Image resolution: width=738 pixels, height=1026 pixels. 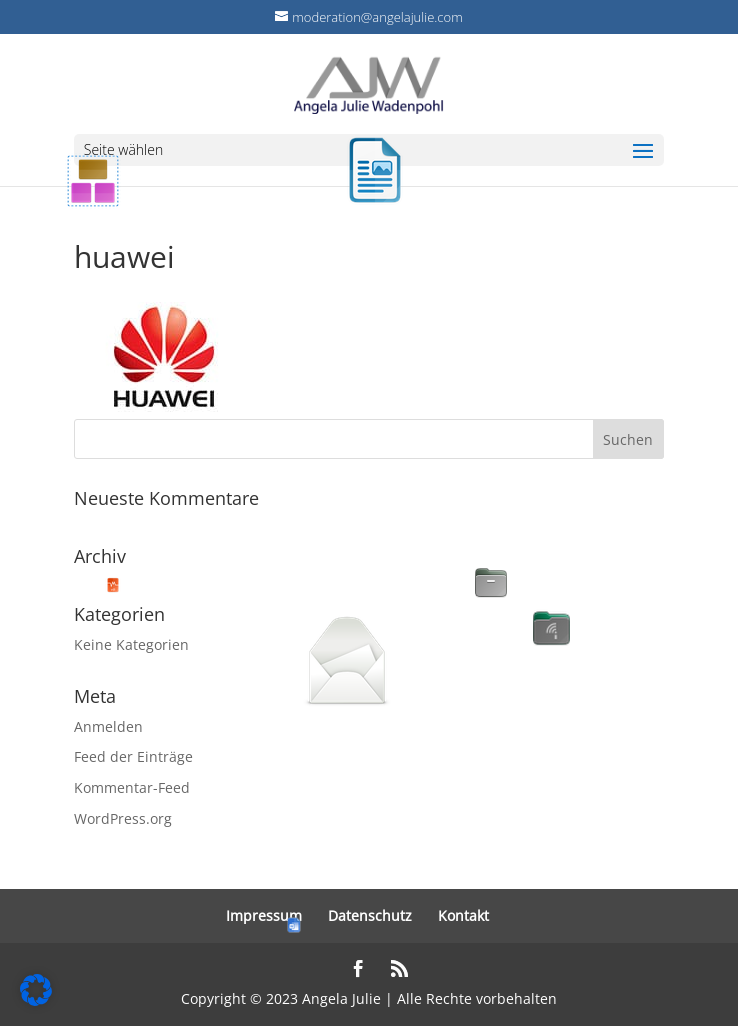 What do you see at coordinates (347, 662) in the screenshot?
I see `indicates an item has associated email or message` at bounding box center [347, 662].